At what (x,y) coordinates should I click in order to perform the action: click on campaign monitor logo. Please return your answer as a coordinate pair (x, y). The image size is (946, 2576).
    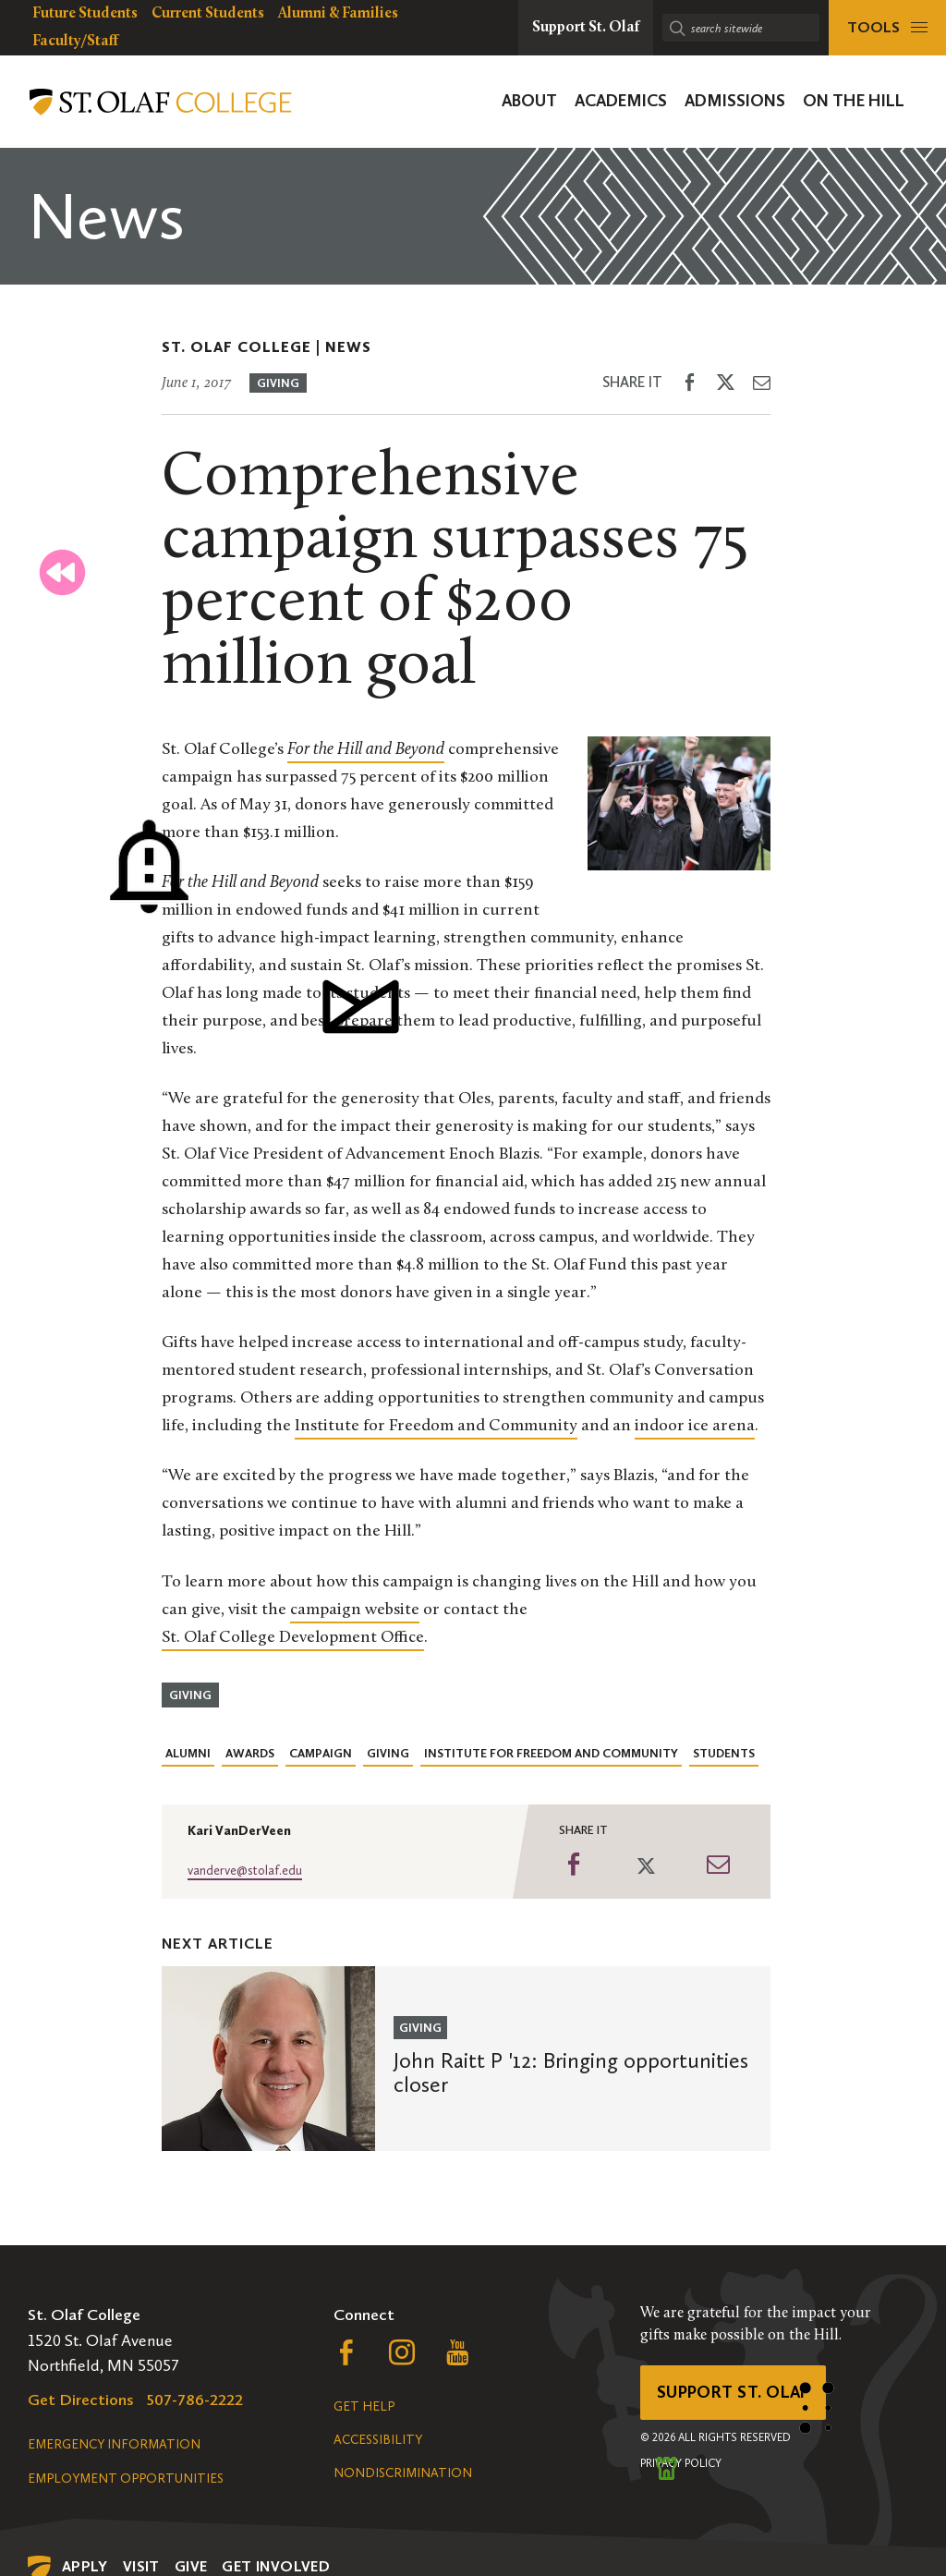
    Looking at the image, I should click on (360, 1006).